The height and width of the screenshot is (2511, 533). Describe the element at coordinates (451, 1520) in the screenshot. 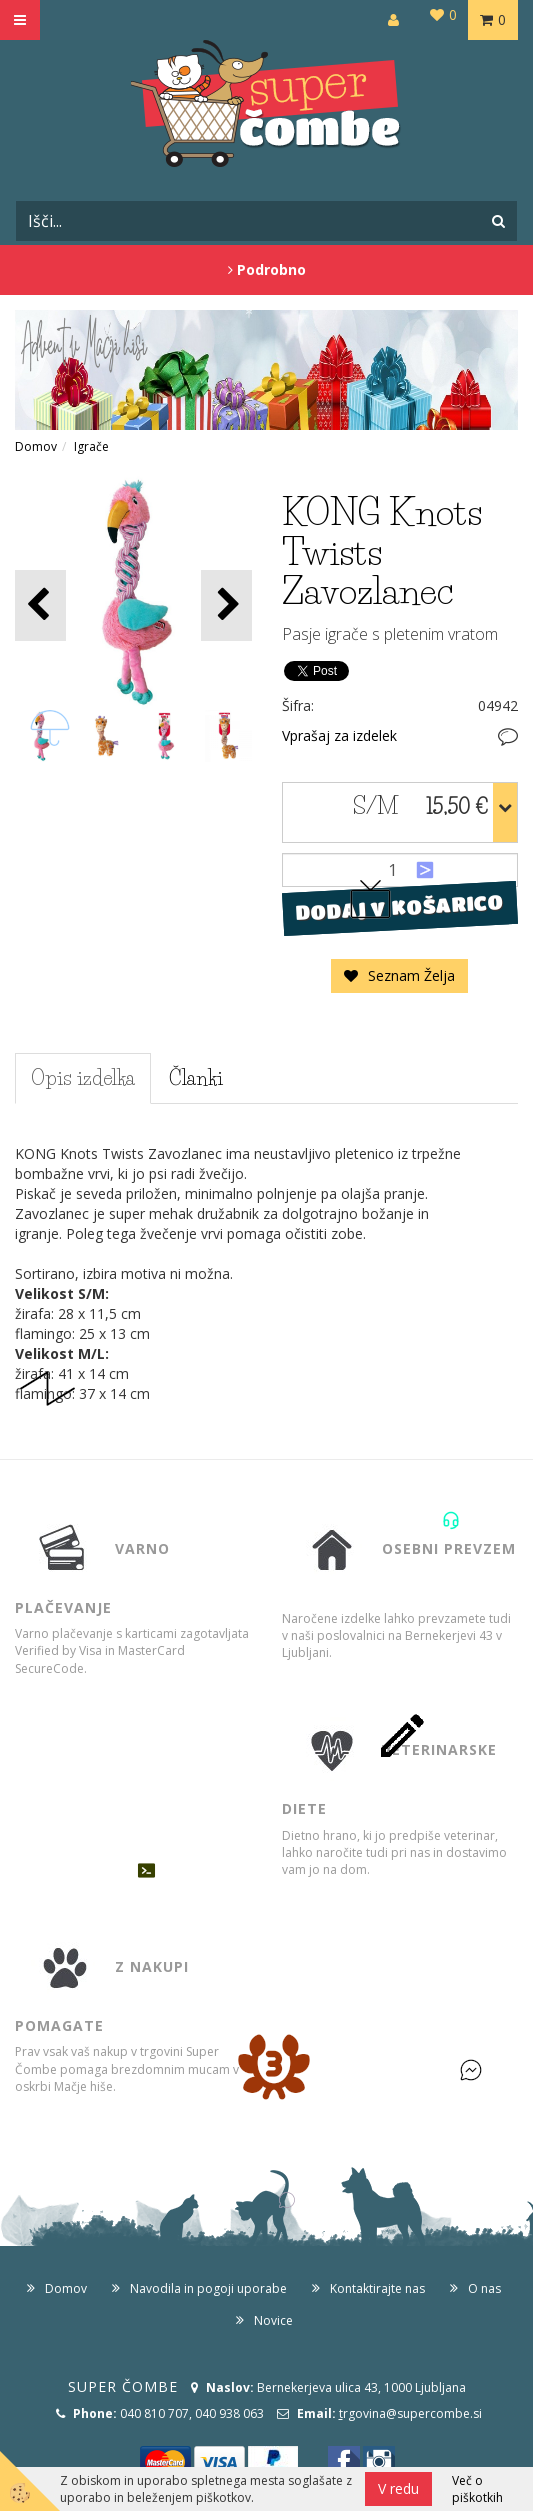

I see `contact customer support` at that location.